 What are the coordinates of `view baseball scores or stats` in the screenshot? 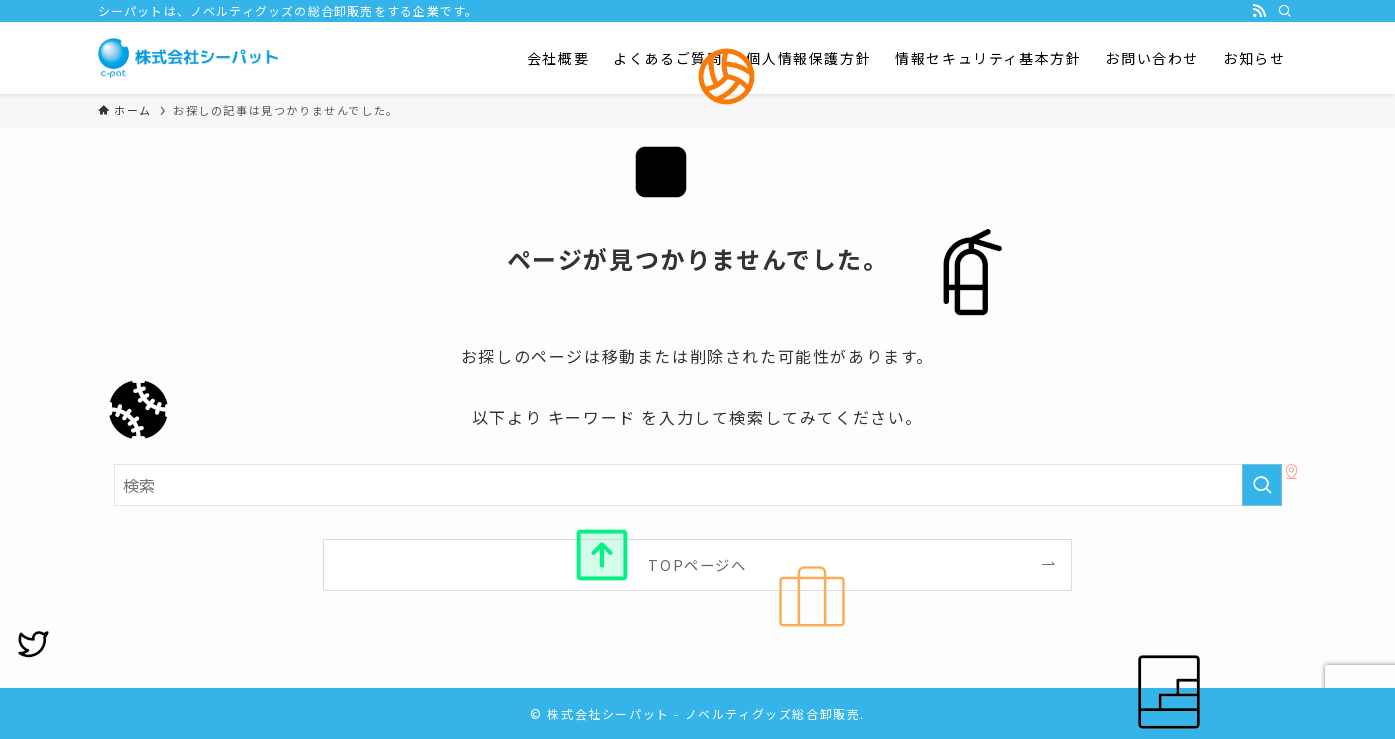 It's located at (138, 409).